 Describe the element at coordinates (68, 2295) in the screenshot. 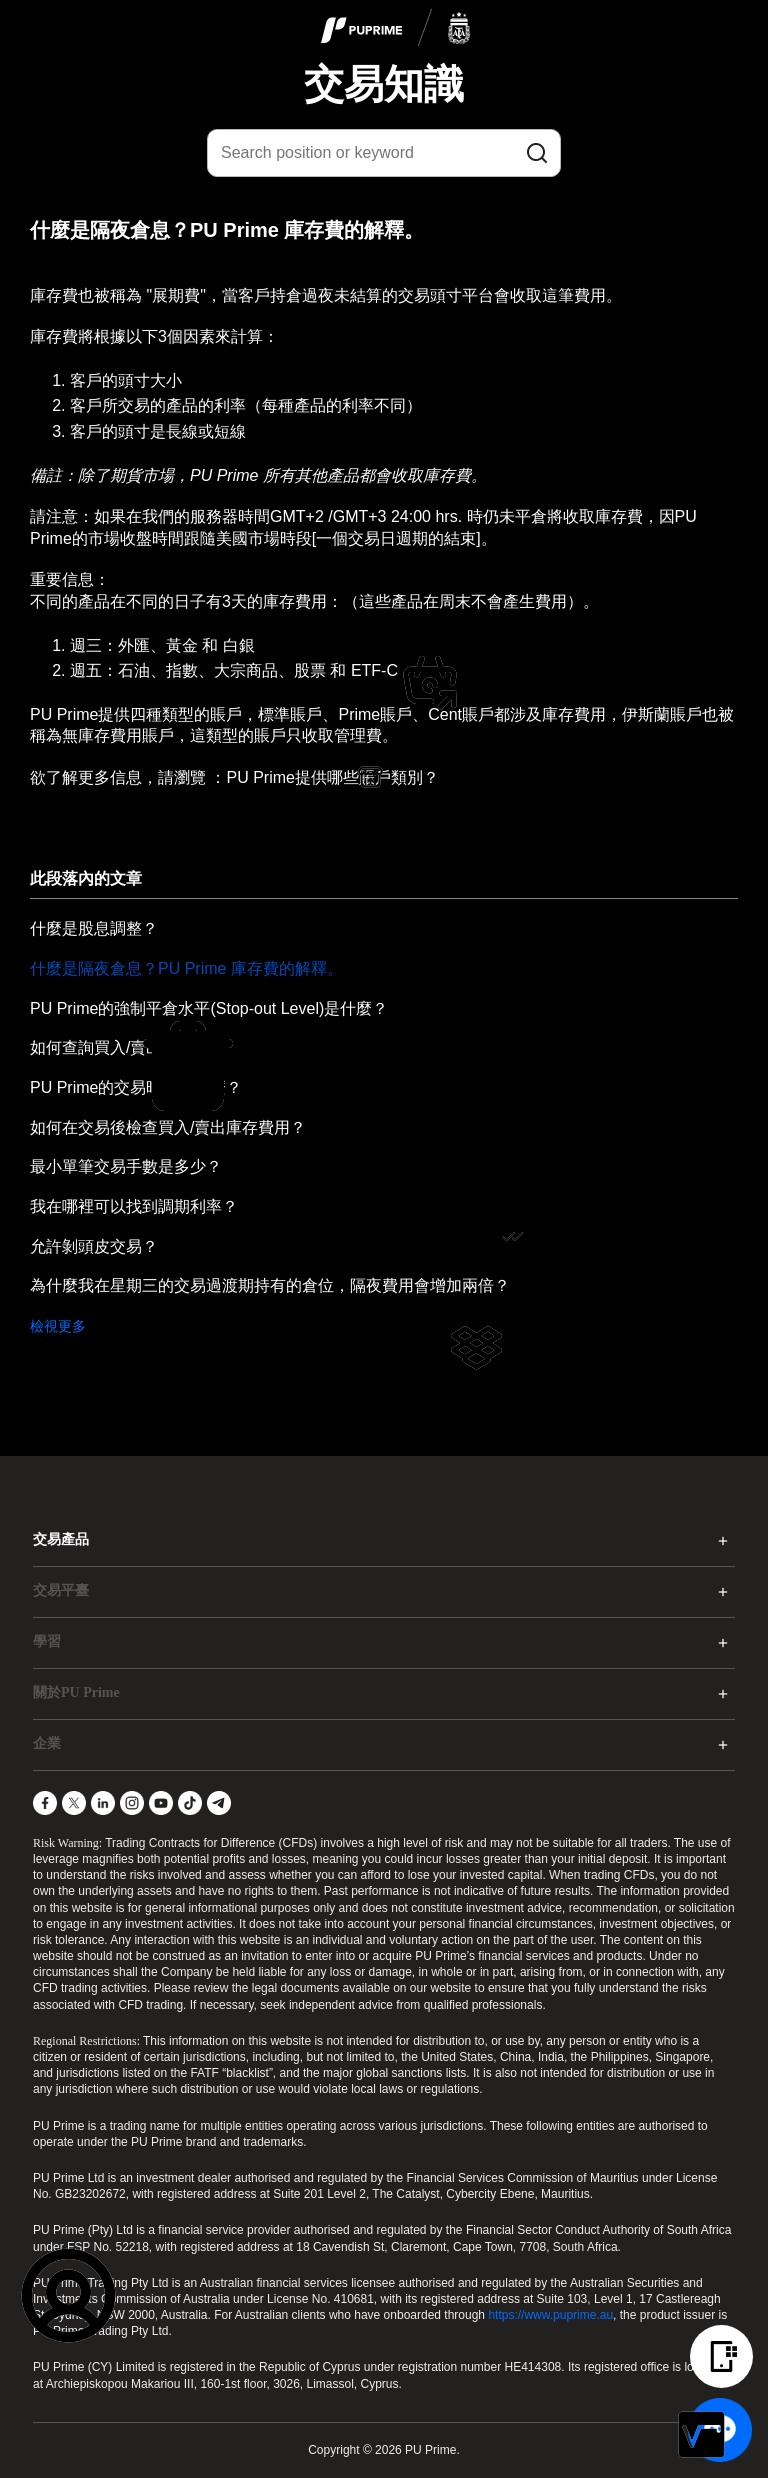

I see `view your profile` at that location.